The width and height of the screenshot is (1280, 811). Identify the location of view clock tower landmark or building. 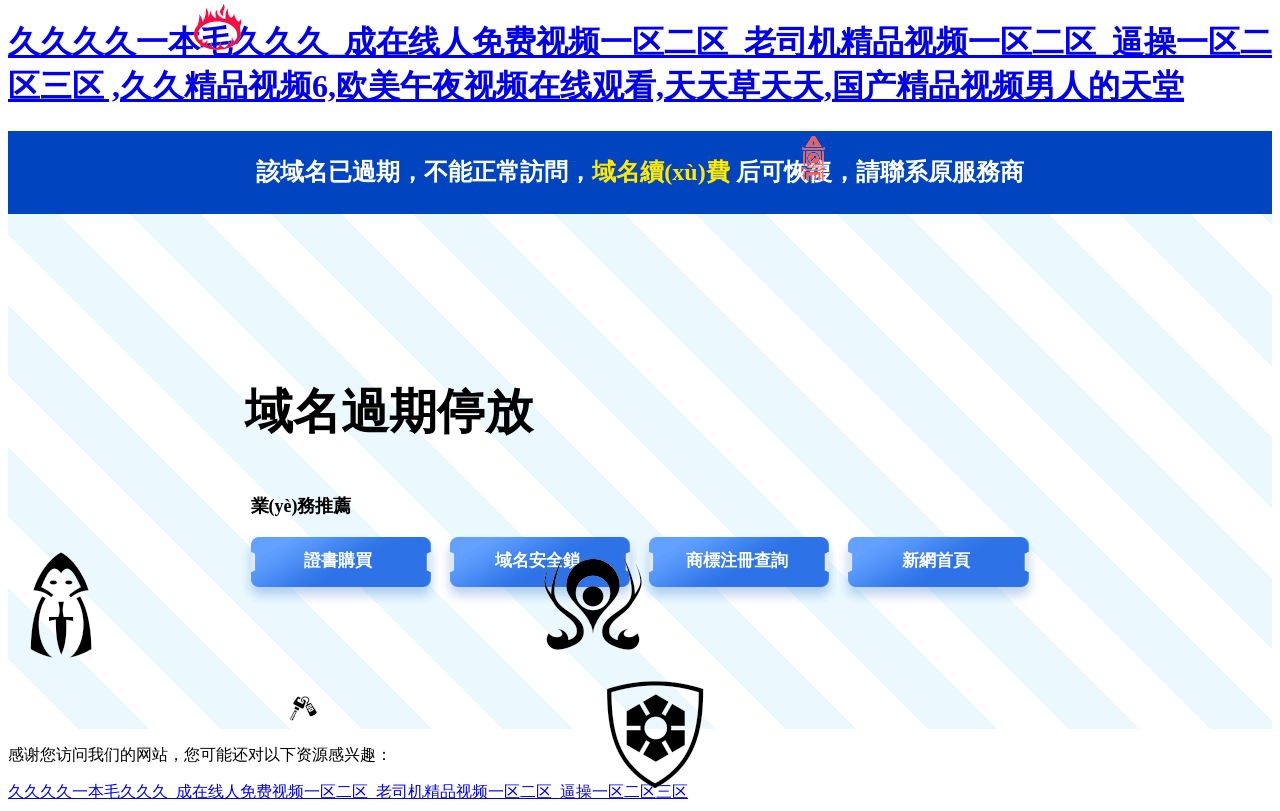
(813, 158).